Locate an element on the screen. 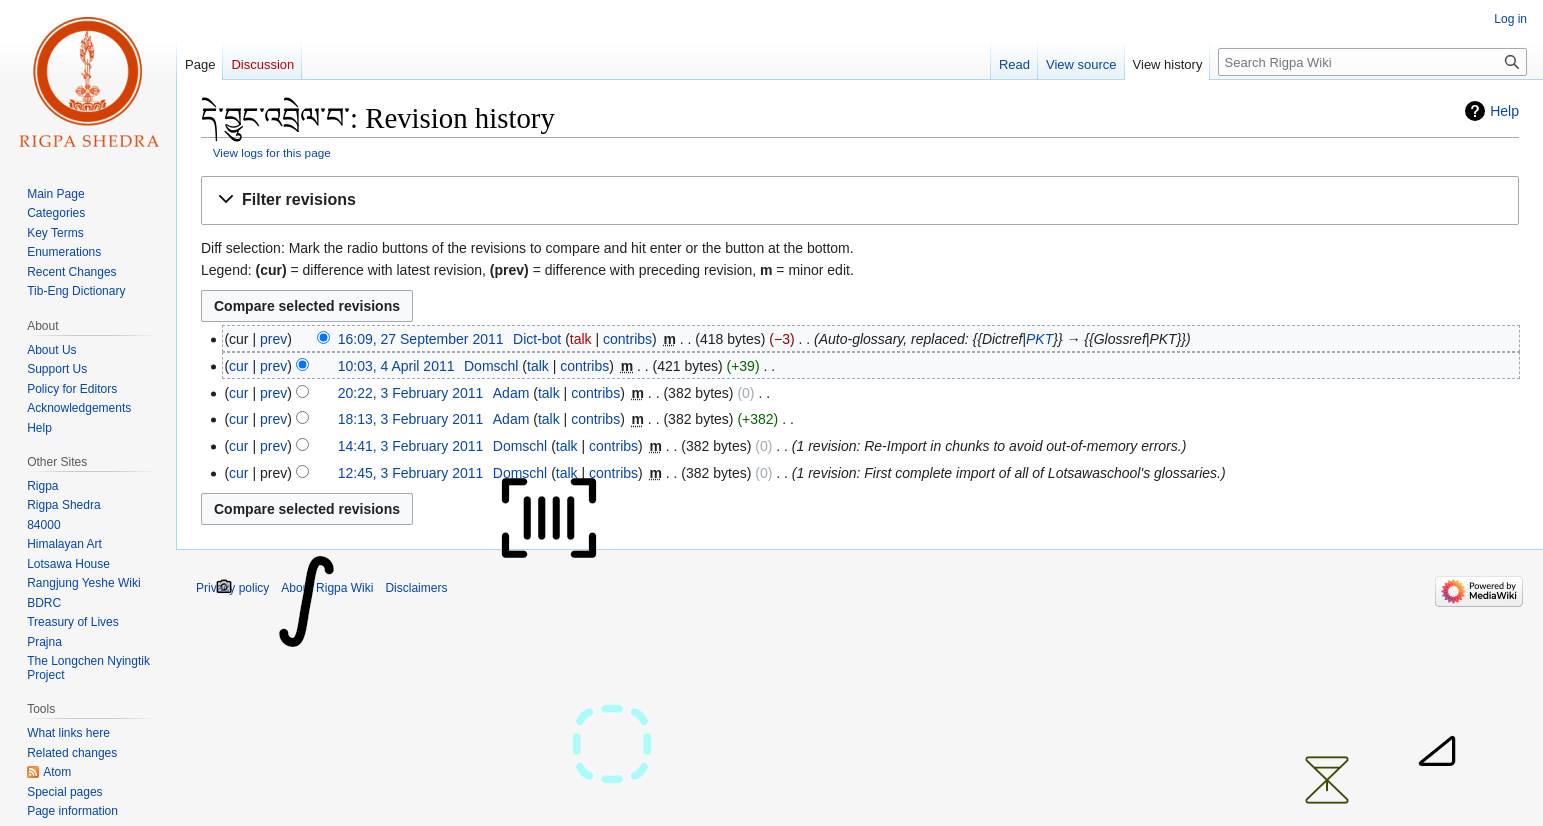  access party mode camera effects is located at coordinates (224, 587).